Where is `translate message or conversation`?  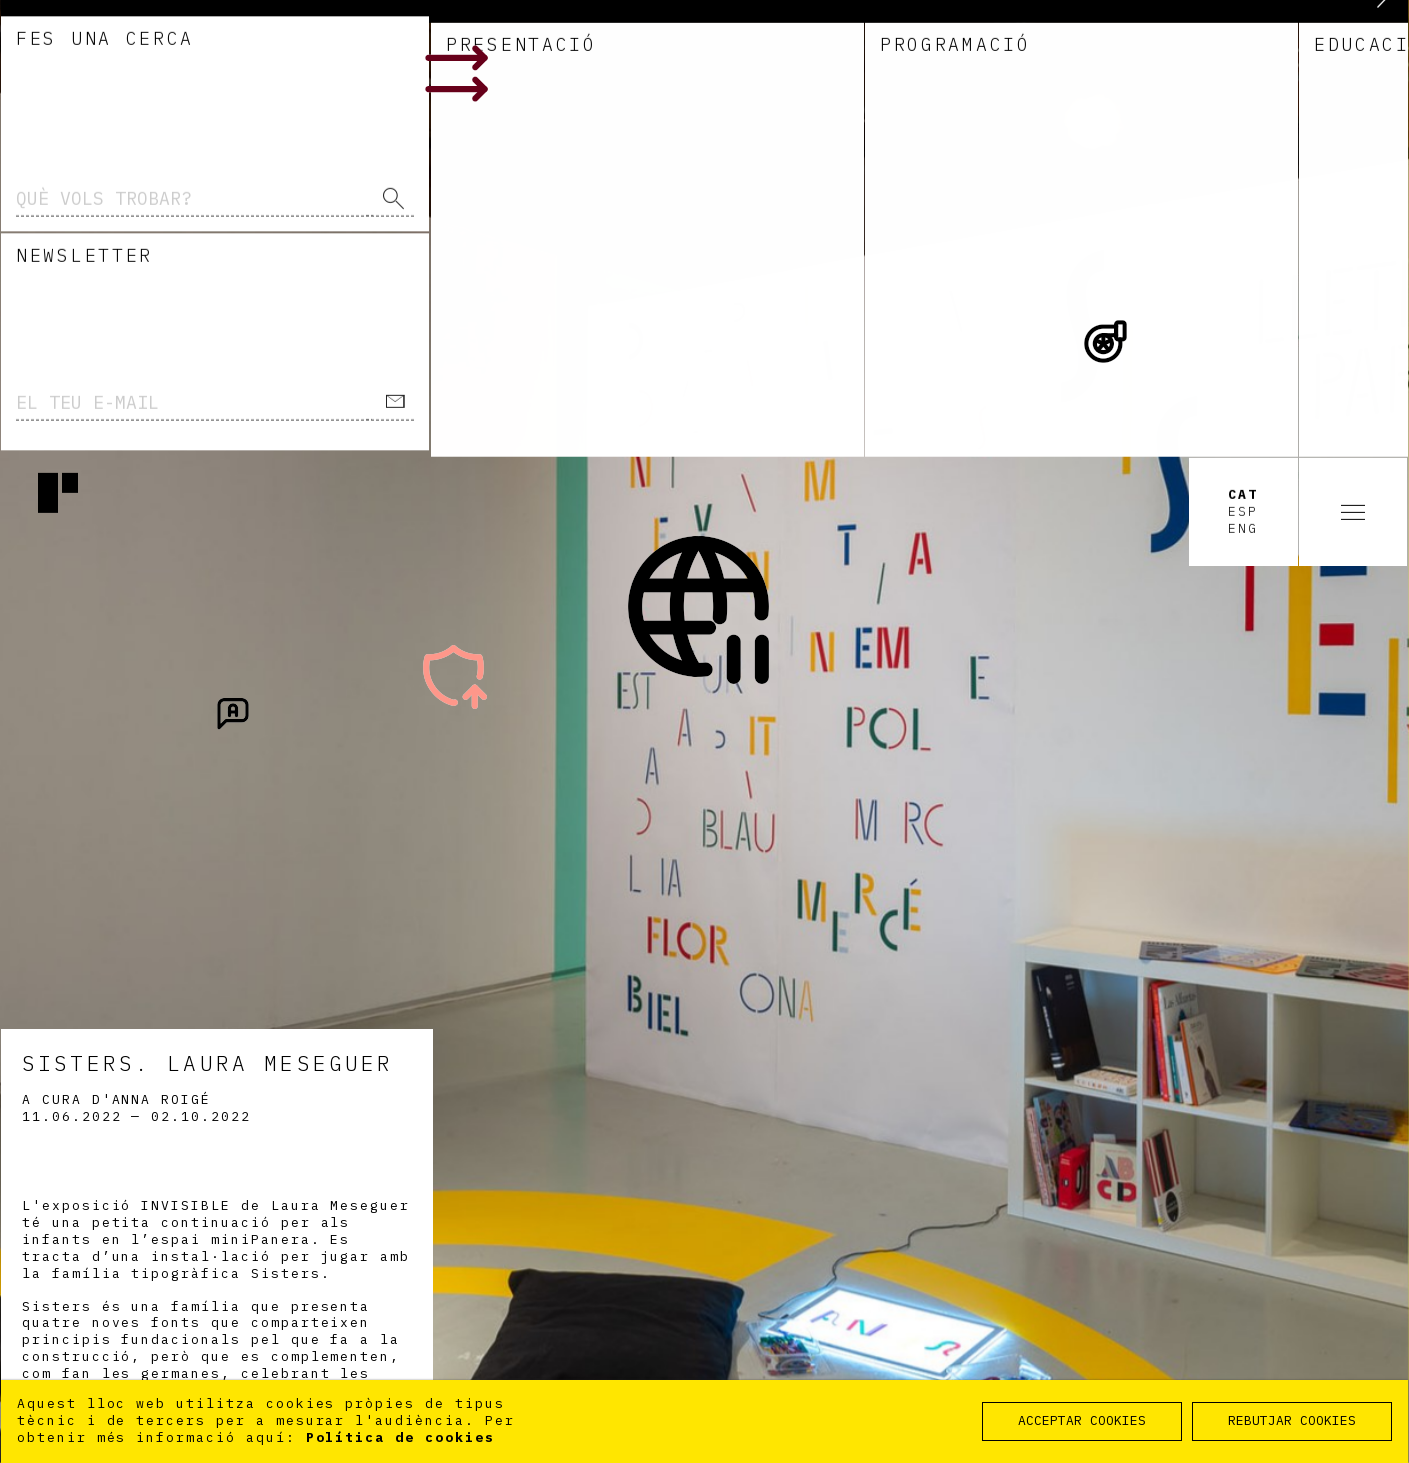
translate message or conversation is located at coordinates (233, 712).